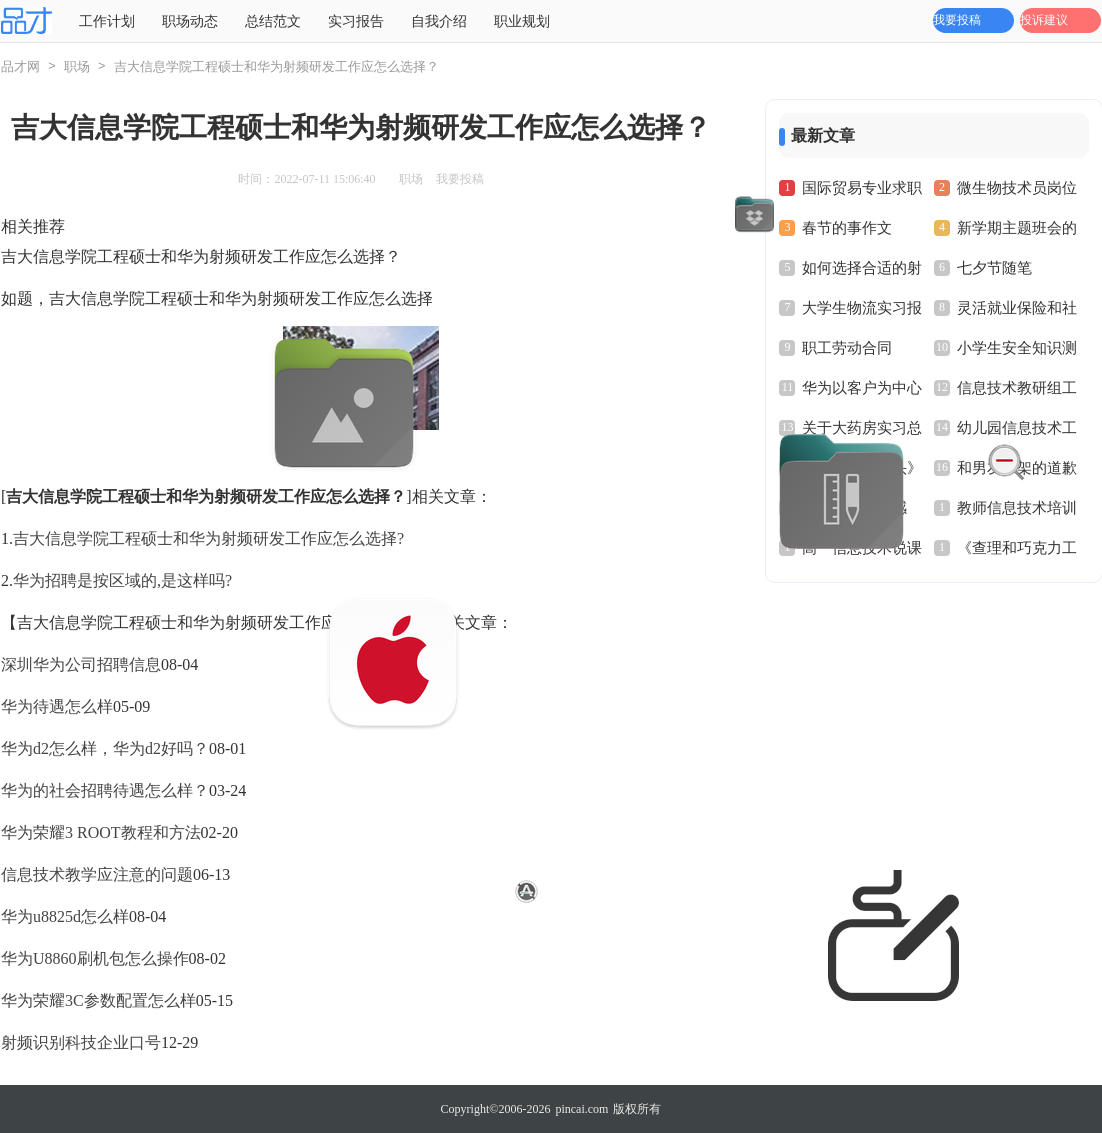 Image resolution: width=1102 pixels, height=1133 pixels. What do you see at coordinates (754, 213) in the screenshot?
I see `open your dropbox synced folder` at bounding box center [754, 213].